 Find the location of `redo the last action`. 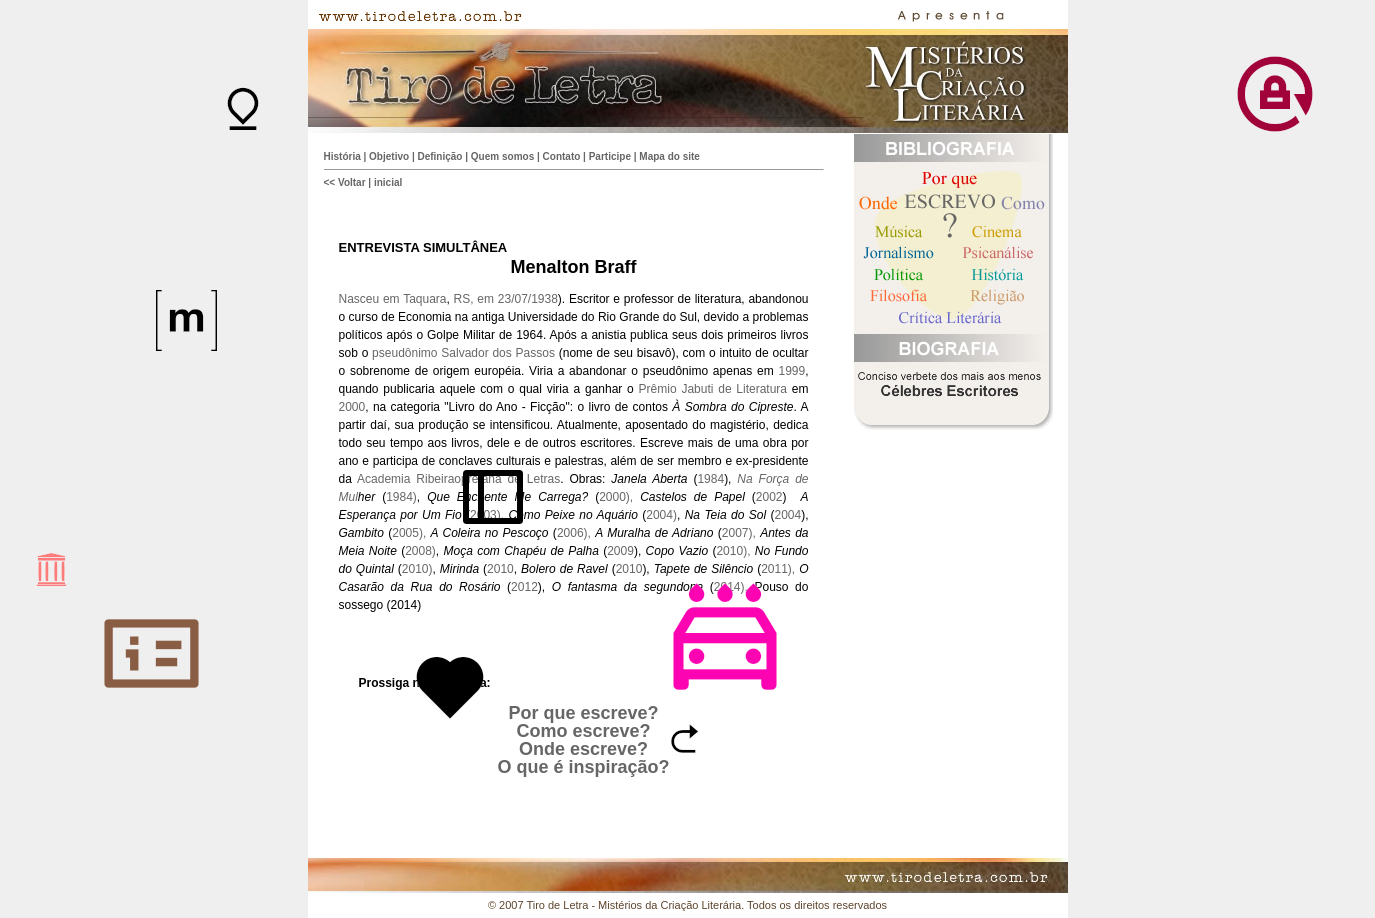

redo the last action is located at coordinates (684, 740).